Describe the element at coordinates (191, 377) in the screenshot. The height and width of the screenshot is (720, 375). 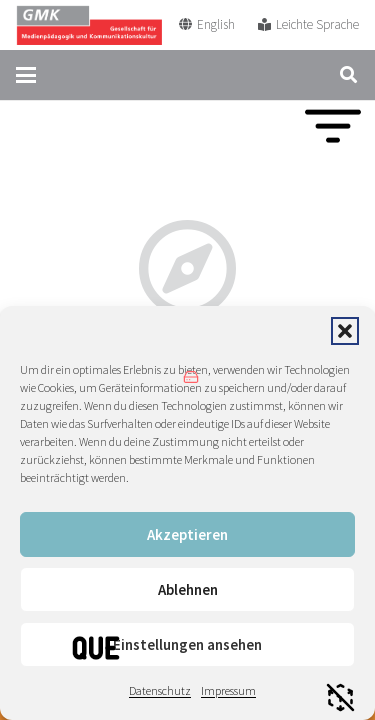
I see `access local storage or drive` at that location.